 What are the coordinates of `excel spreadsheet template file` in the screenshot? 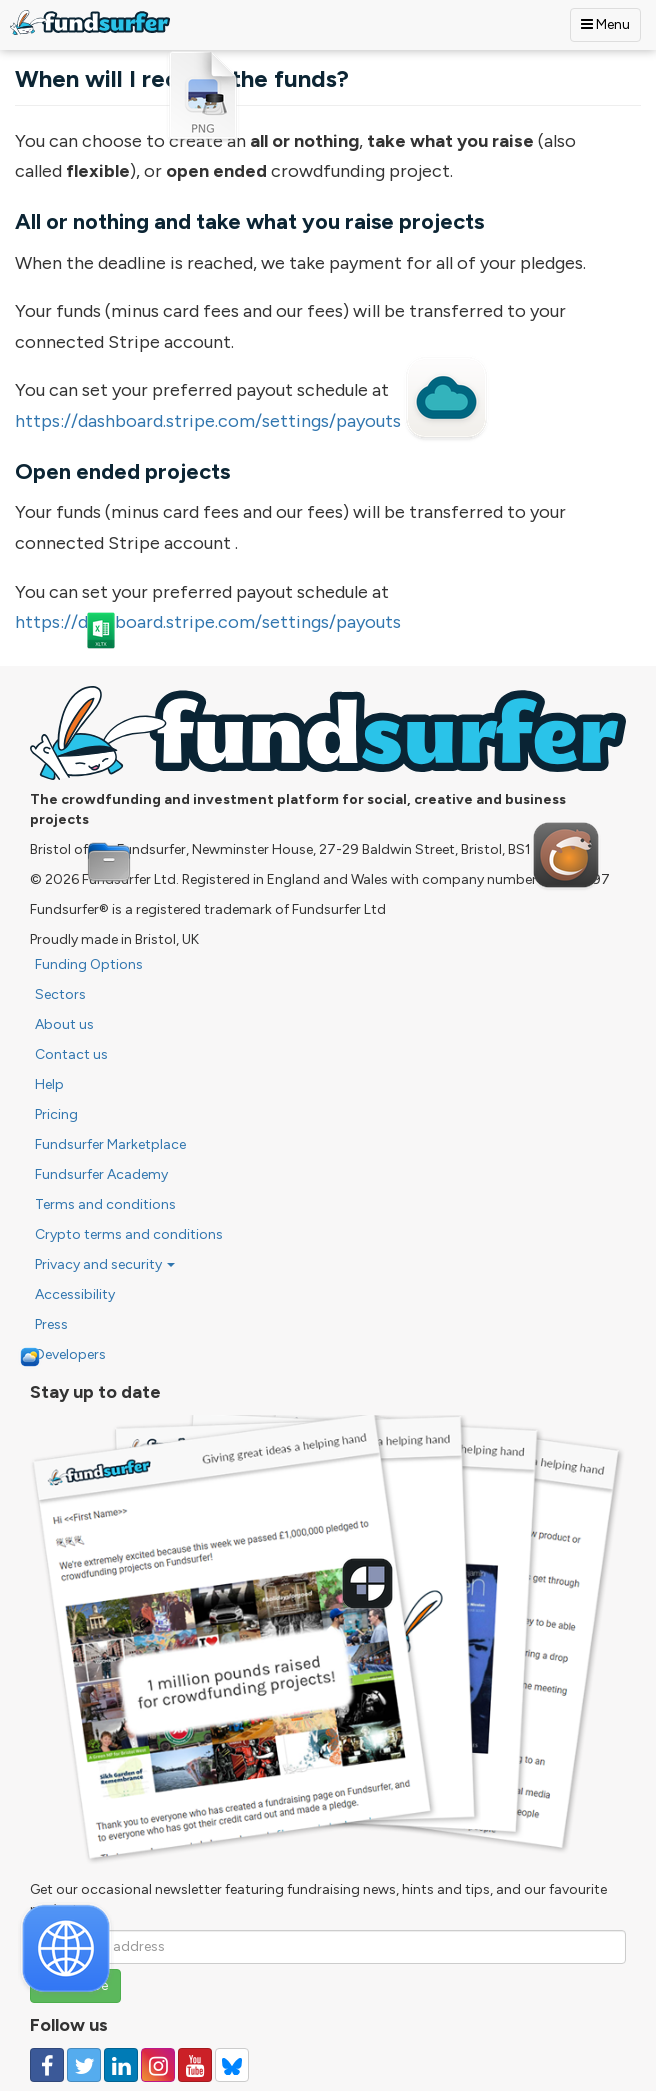 It's located at (101, 631).